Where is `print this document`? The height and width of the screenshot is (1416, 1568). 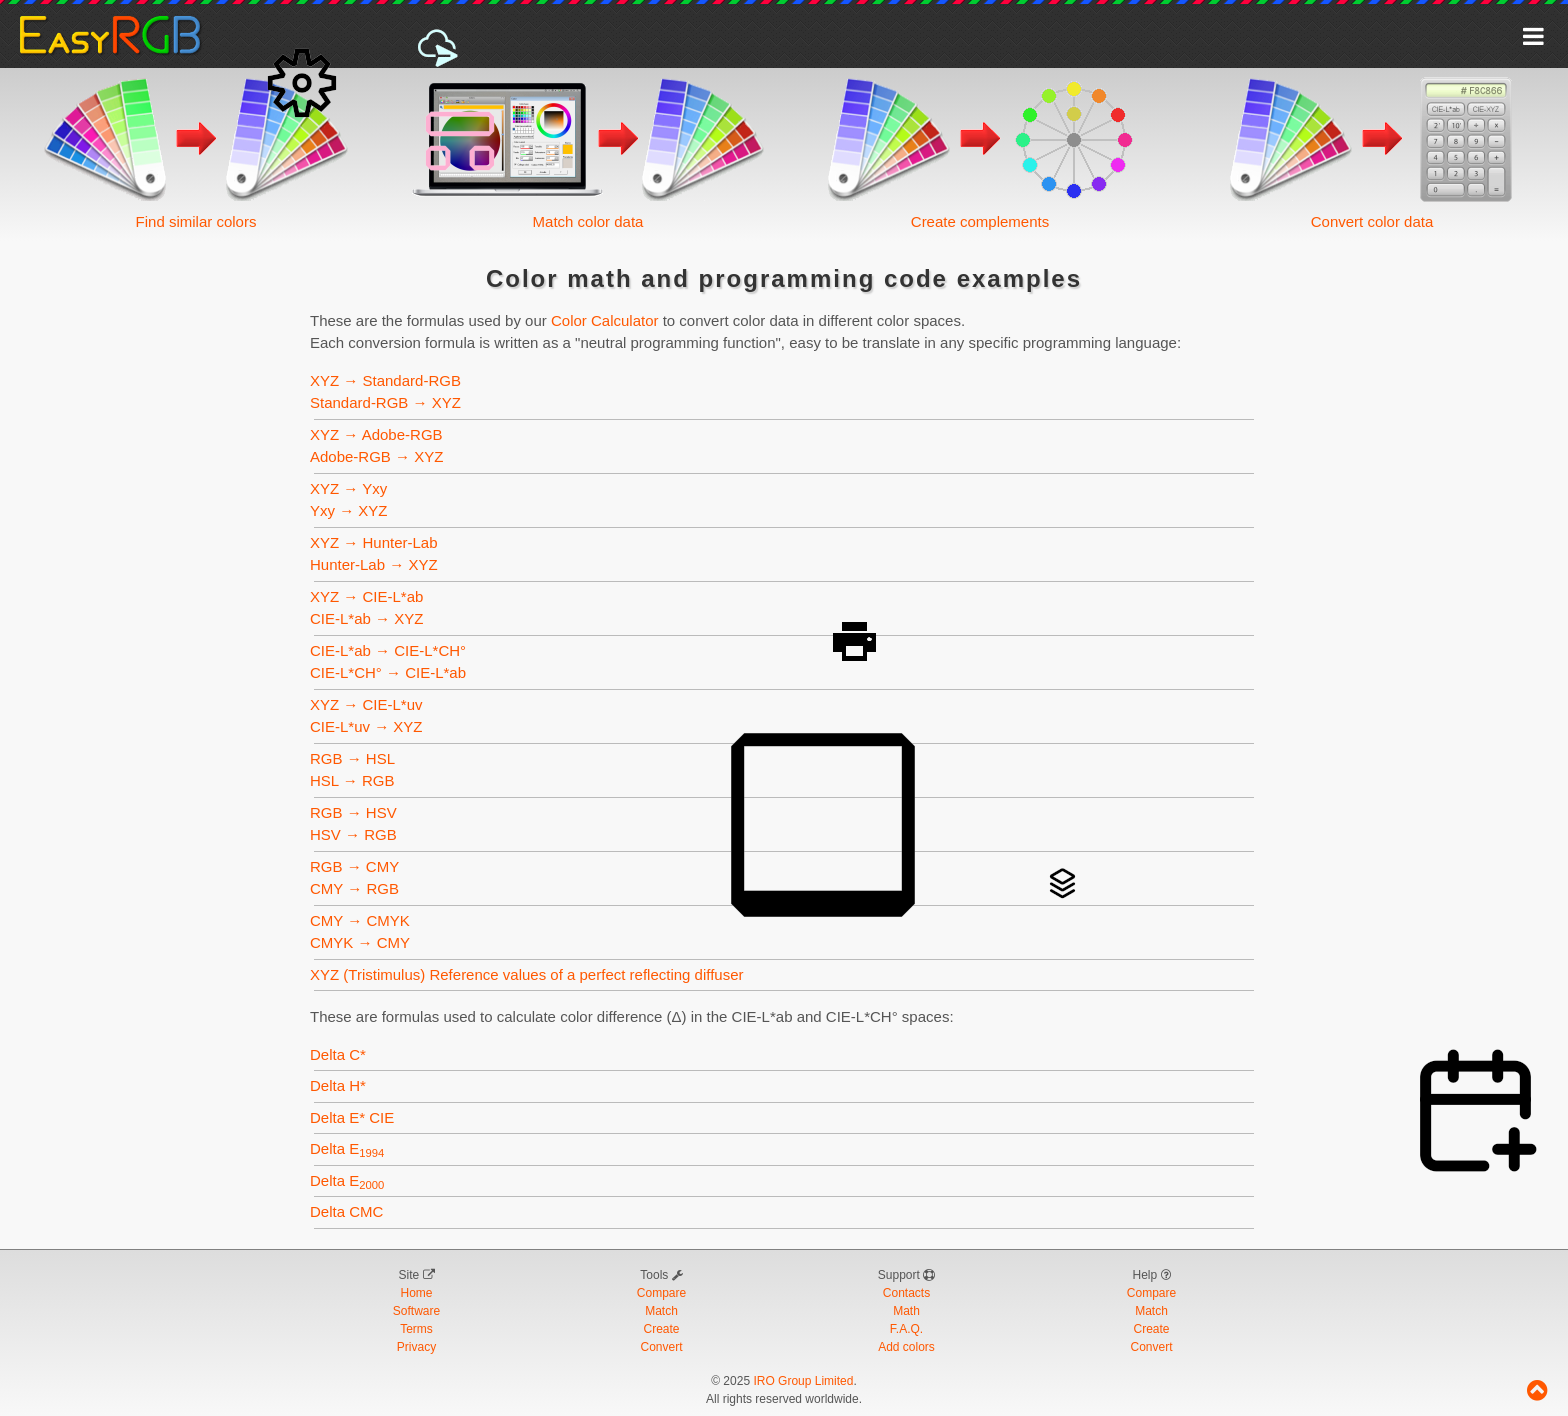
print this document is located at coordinates (854, 641).